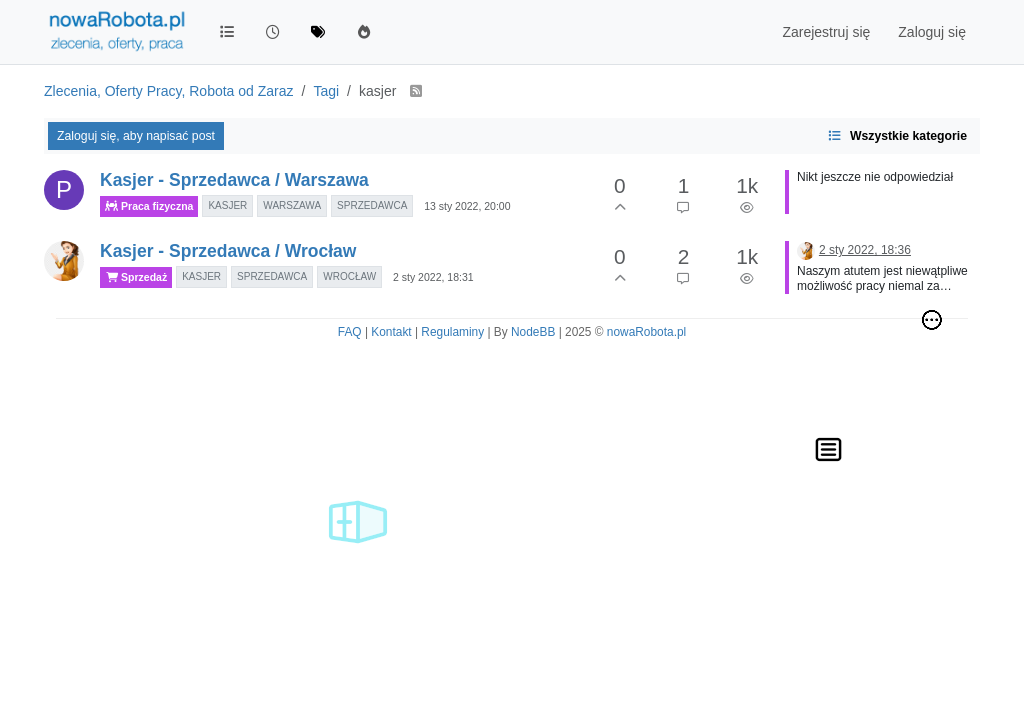  Describe the element at coordinates (358, 522) in the screenshot. I see `view shipping or freight details` at that location.